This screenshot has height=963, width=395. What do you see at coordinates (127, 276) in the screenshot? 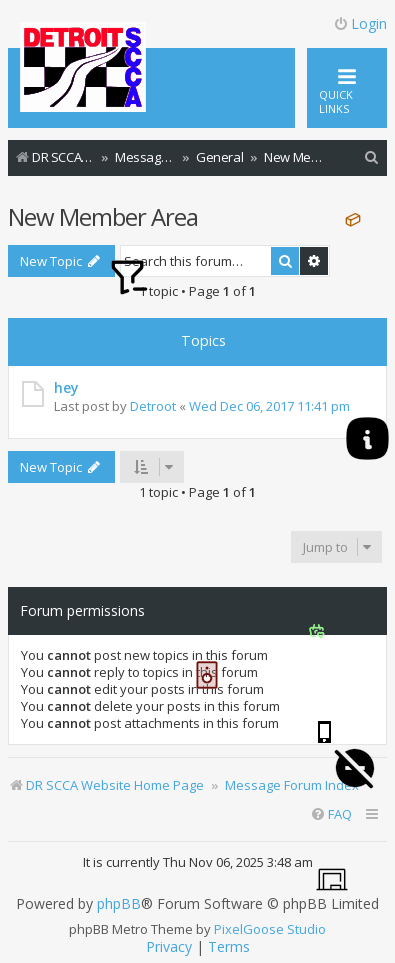
I see `remove a filter from current view` at bounding box center [127, 276].